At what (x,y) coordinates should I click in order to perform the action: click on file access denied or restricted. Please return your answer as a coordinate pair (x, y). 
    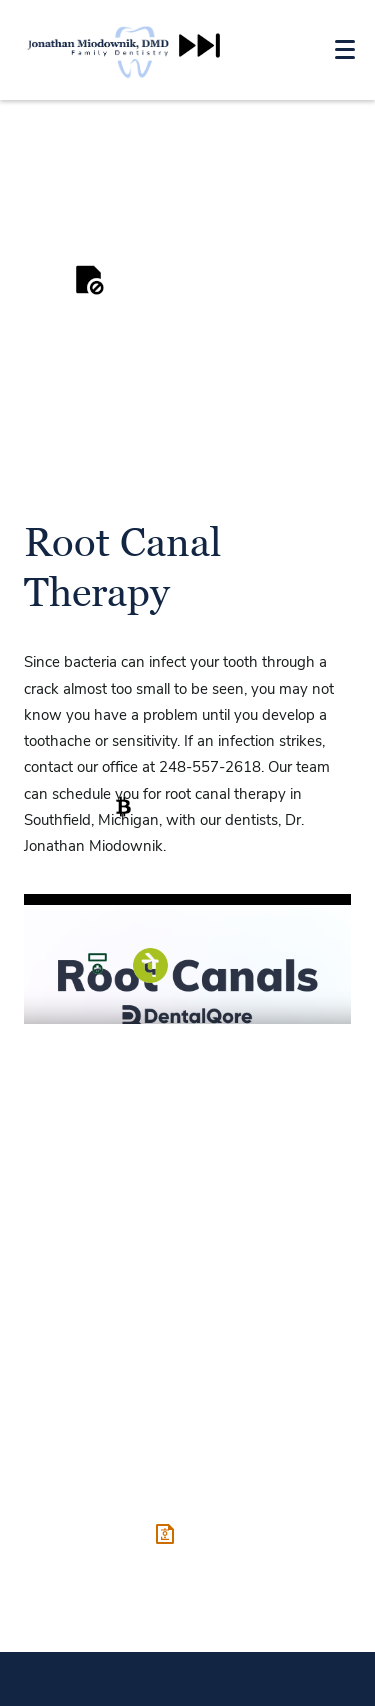
    Looking at the image, I should click on (88, 279).